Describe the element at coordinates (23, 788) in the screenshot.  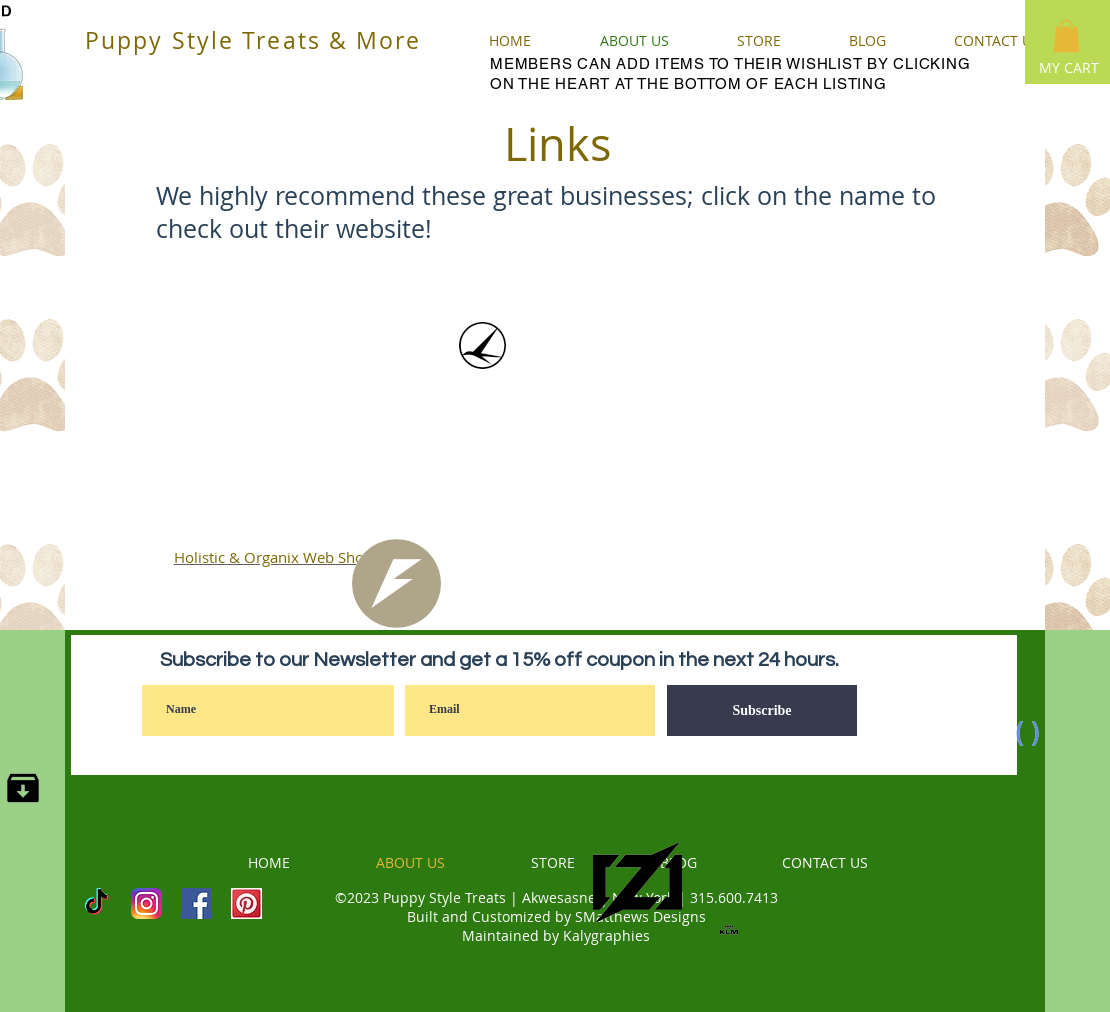
I see `archive selected messages to inbox storage` at that location.